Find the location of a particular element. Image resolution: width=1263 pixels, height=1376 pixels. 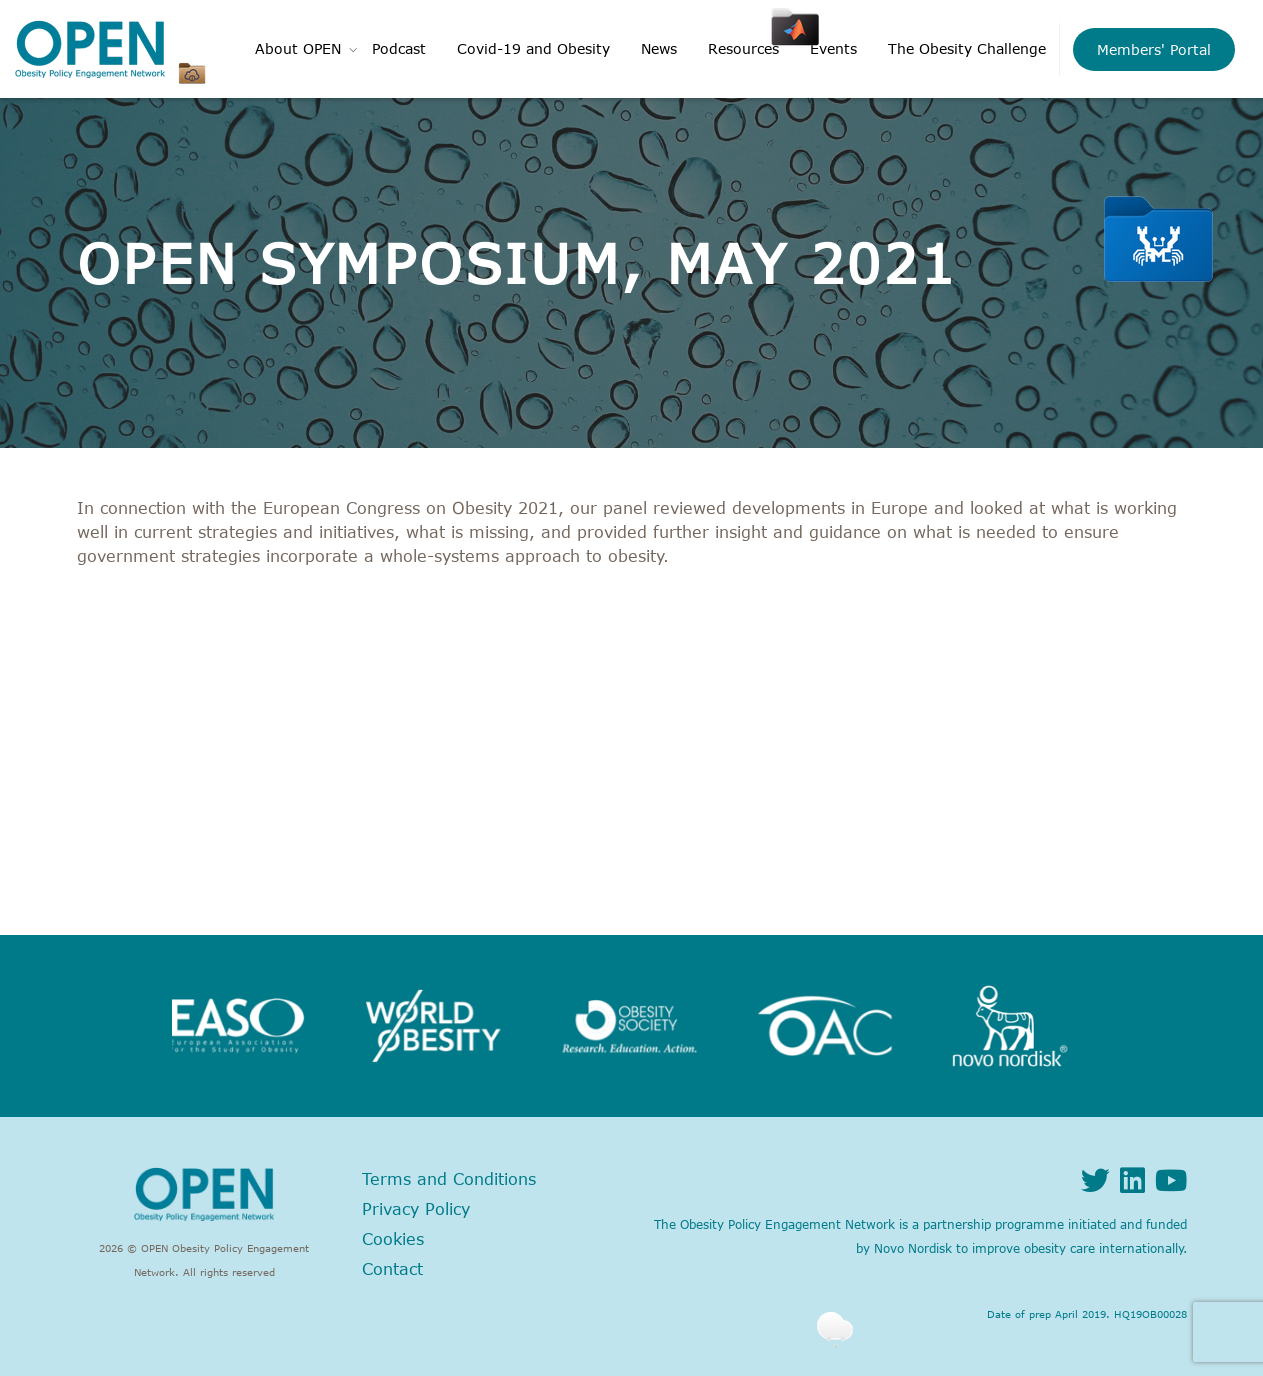

indicates scattered snow weather conditions is located at coordinates (835, 1330).